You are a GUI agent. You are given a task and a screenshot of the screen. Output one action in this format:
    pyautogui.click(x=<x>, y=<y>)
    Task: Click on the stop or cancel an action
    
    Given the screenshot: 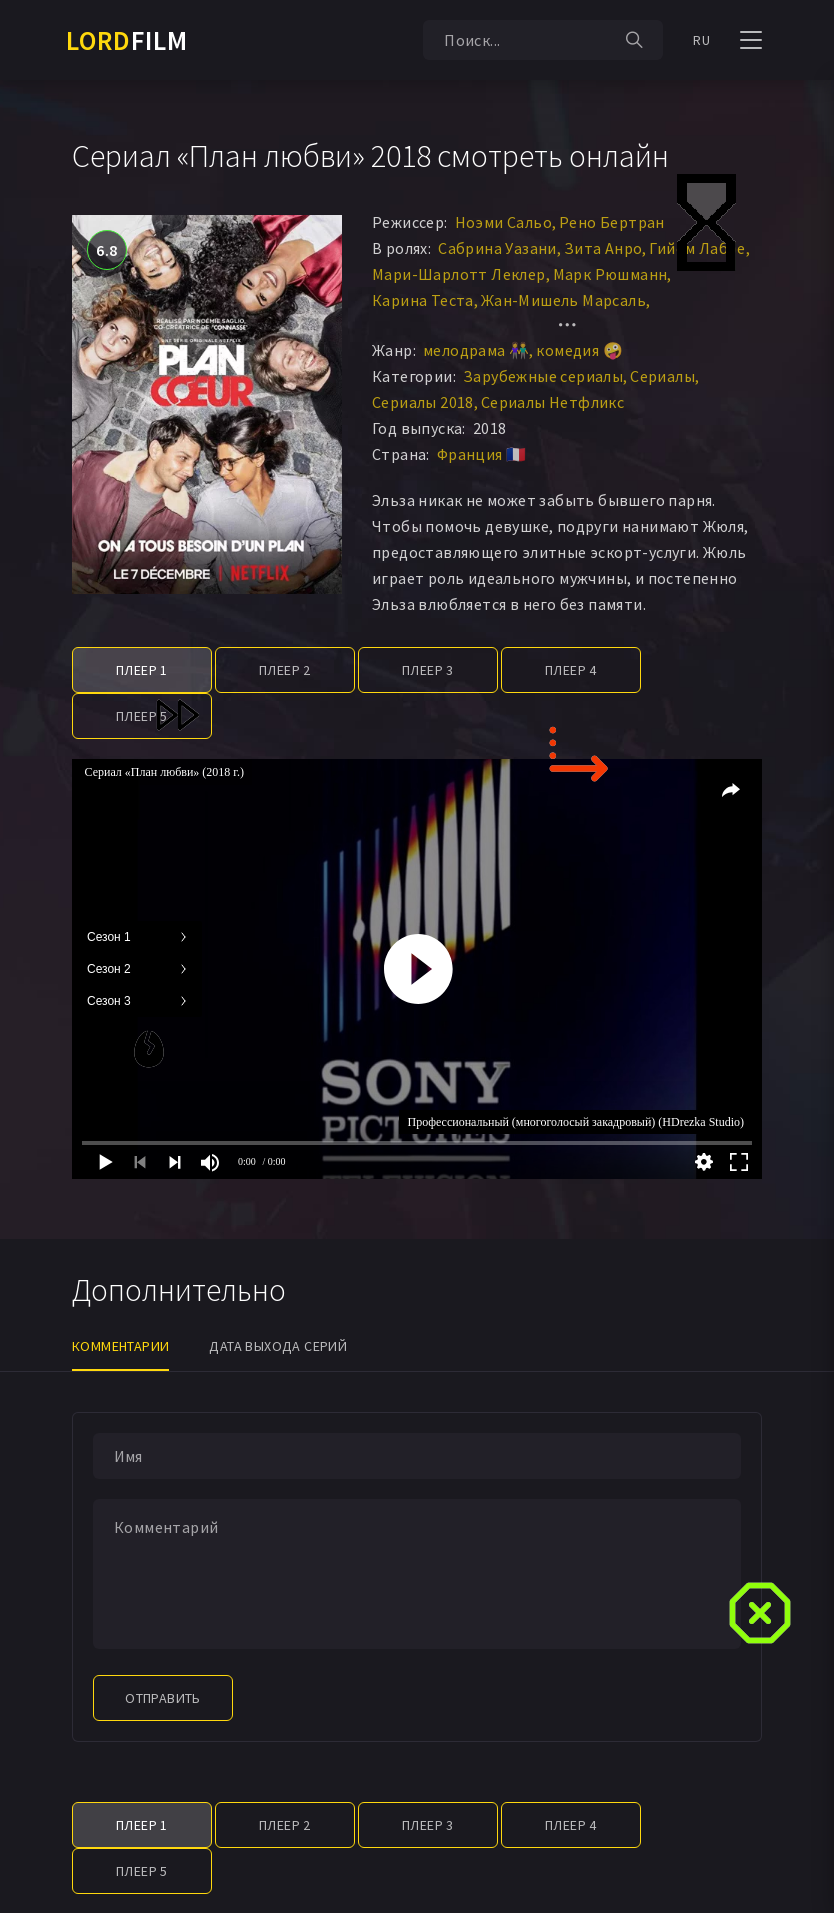 What is the action you would take?
    pyautogui.click(x=760, y=1613)
    